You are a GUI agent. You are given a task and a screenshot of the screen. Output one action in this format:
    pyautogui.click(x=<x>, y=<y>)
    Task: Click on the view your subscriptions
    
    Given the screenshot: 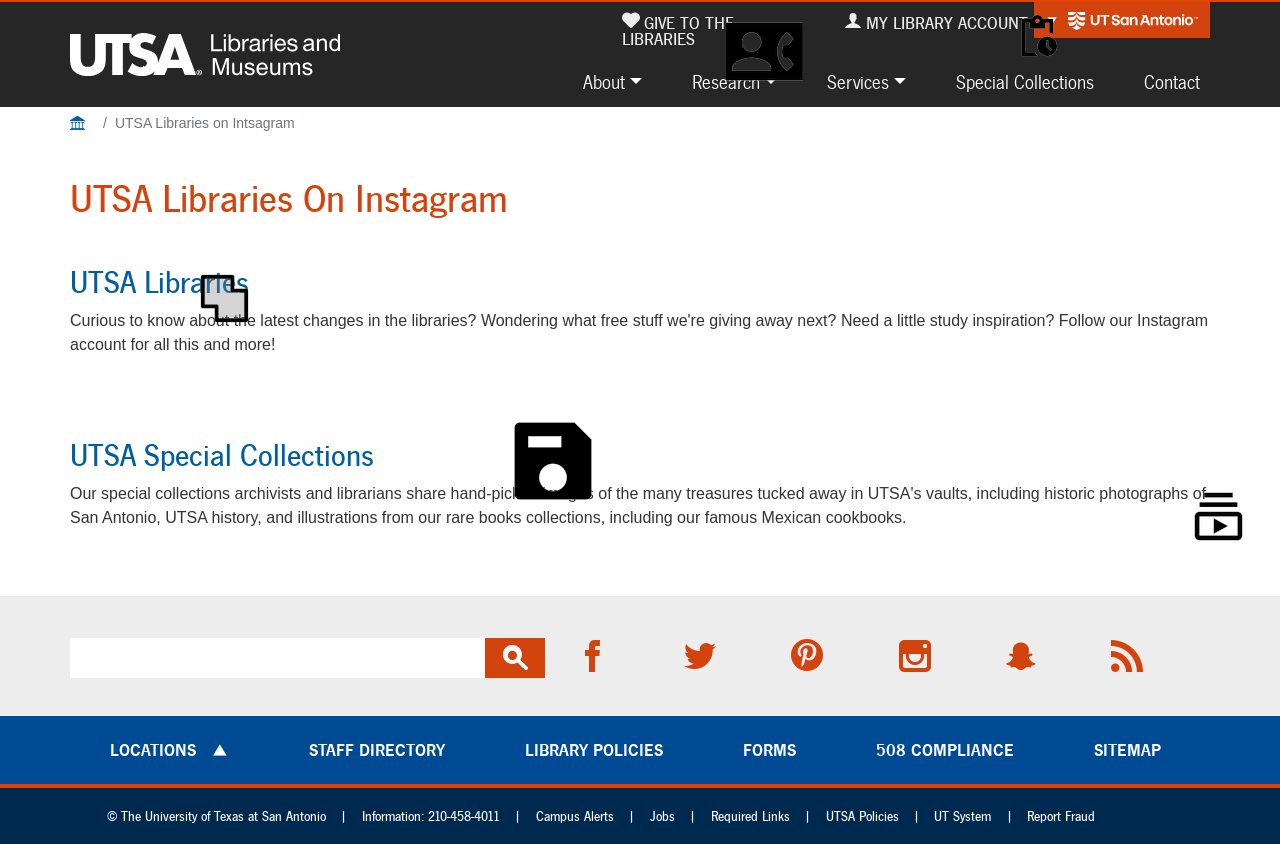 What is the action you would take?
    pyautogui.click(x=1218, y=516)
    